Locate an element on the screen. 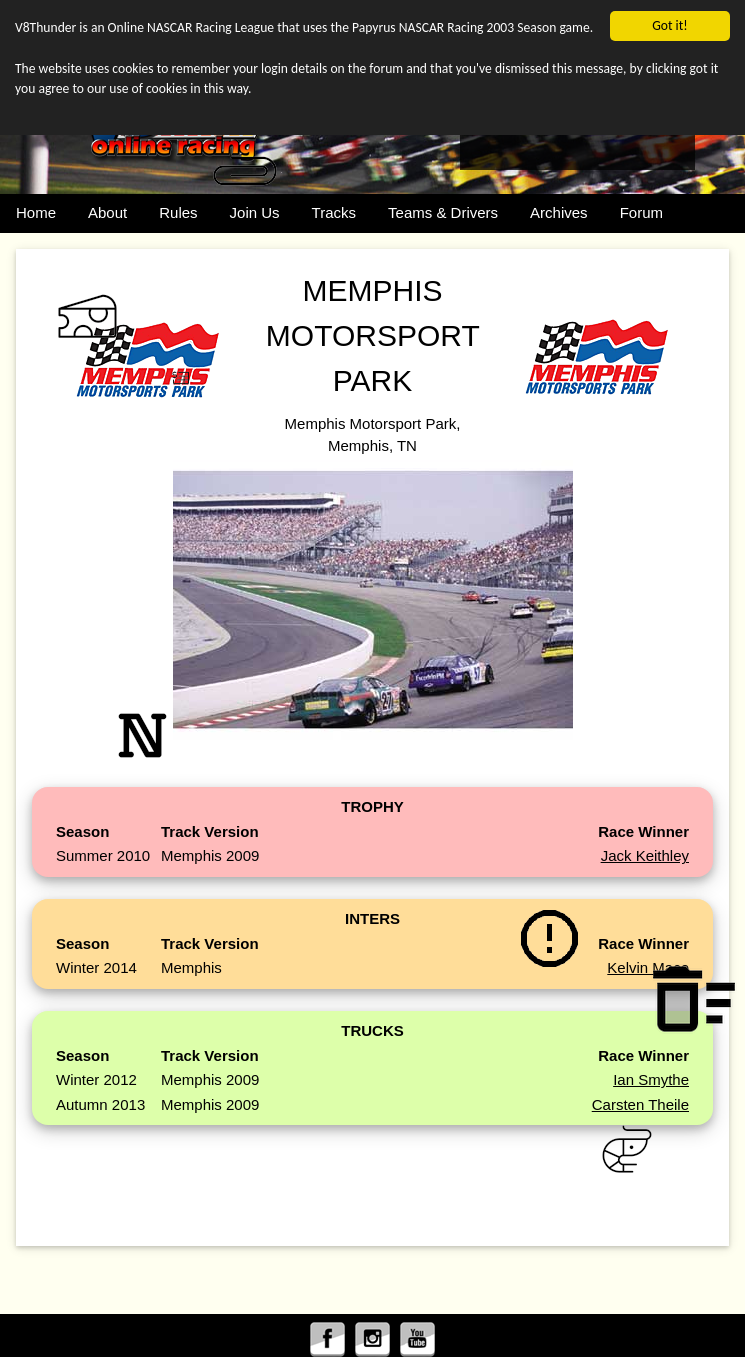  open the Notion app is located at coordinates (142, 735).